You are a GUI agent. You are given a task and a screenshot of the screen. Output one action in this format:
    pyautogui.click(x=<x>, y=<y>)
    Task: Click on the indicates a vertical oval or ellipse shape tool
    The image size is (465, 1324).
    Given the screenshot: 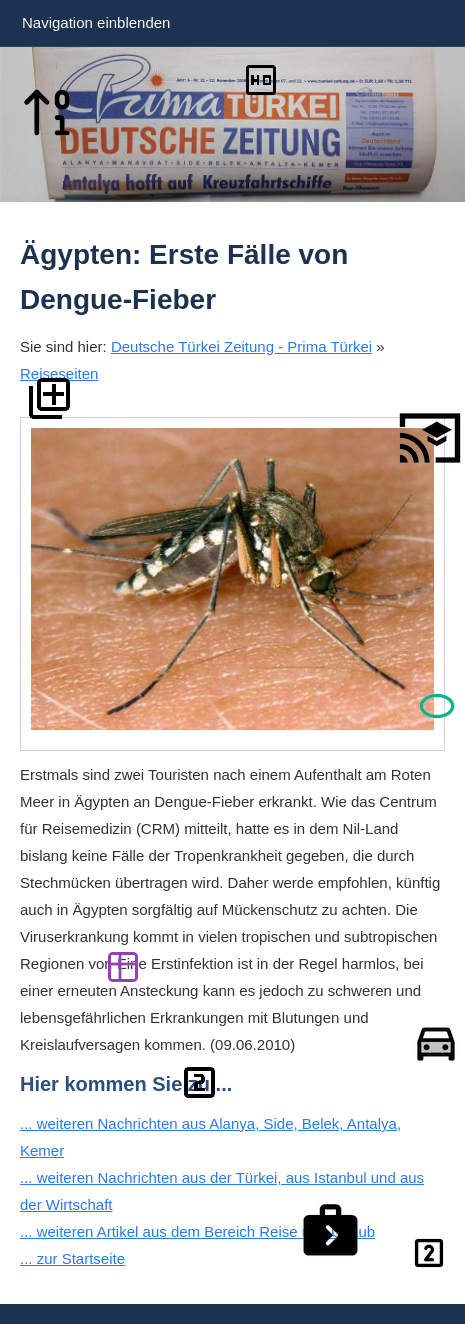 What is the action you would take?
    pyautogui.click(x=437, y=706)
    